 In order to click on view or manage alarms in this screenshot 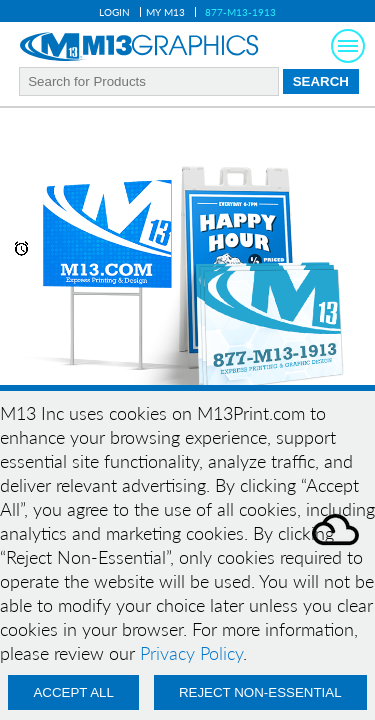, I will do `click(21, 248)`.